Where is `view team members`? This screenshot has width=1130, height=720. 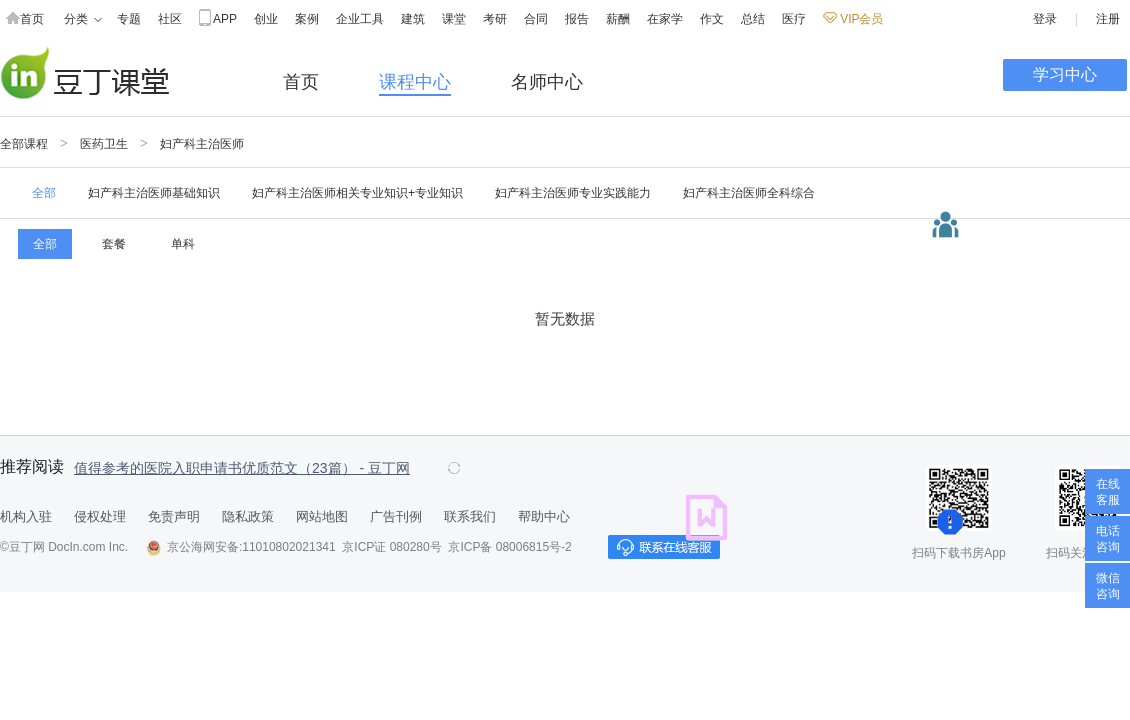
view team members is located at coordinates (945, 224).